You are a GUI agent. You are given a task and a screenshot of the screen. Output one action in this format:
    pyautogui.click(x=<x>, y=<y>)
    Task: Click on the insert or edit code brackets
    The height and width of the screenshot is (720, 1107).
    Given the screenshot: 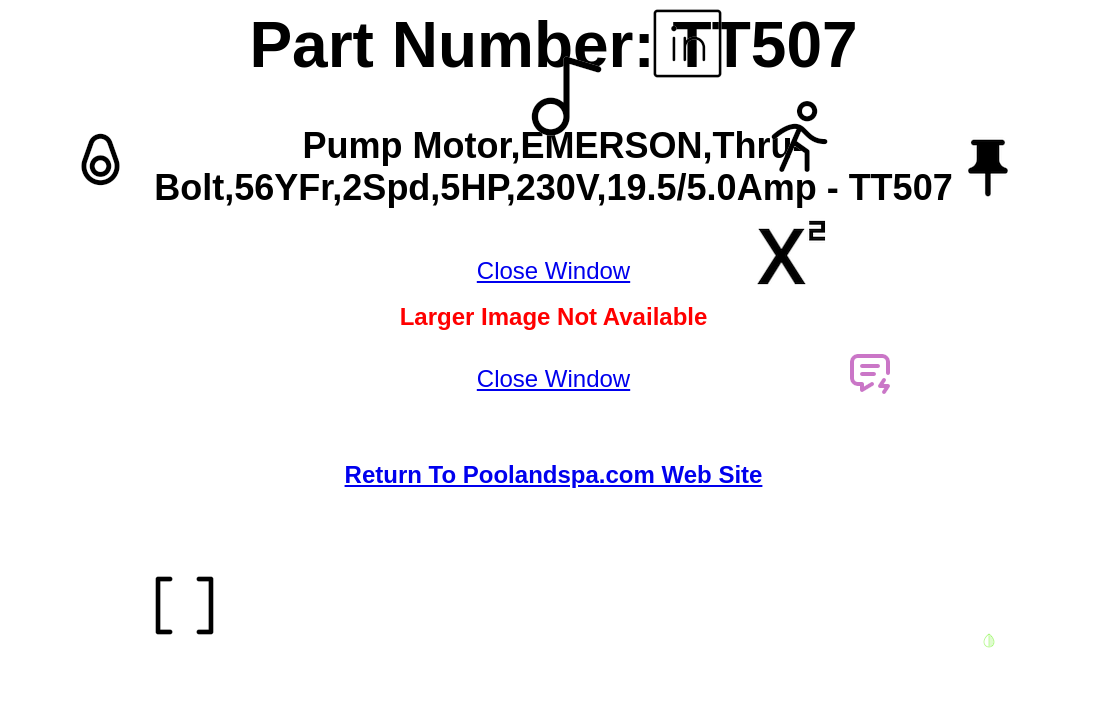 What is the action you would take?
    pyautogui.click(x=184, y=605)
    